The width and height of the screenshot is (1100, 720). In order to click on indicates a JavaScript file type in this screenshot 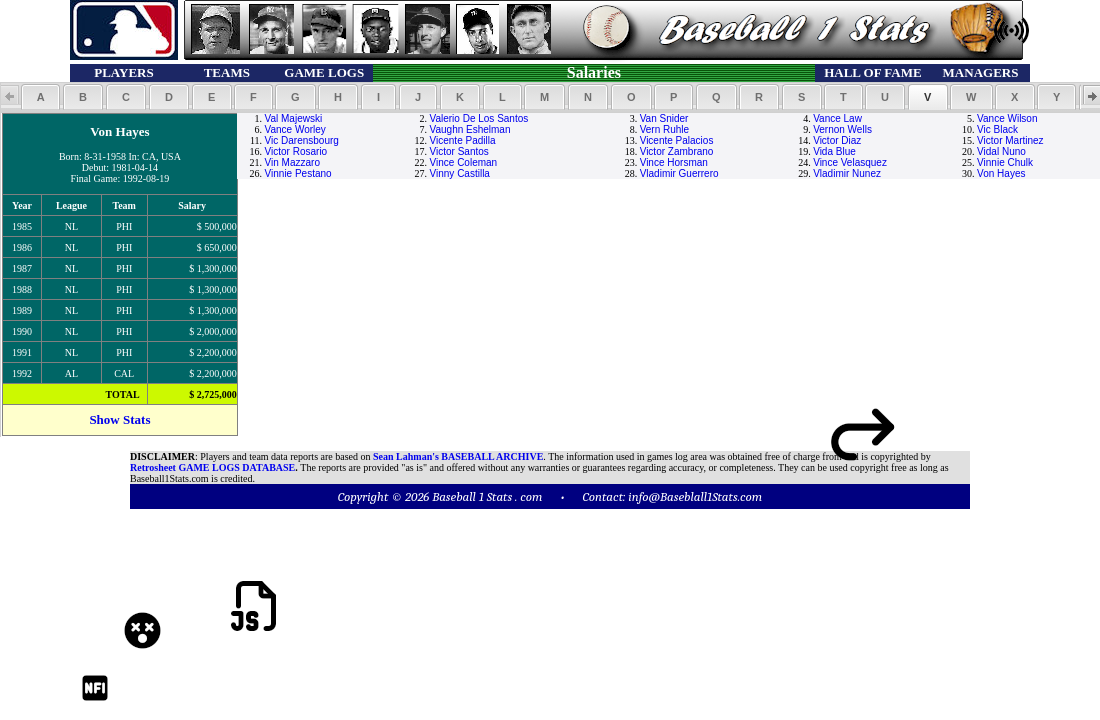, I will do `click(256, 606)`.